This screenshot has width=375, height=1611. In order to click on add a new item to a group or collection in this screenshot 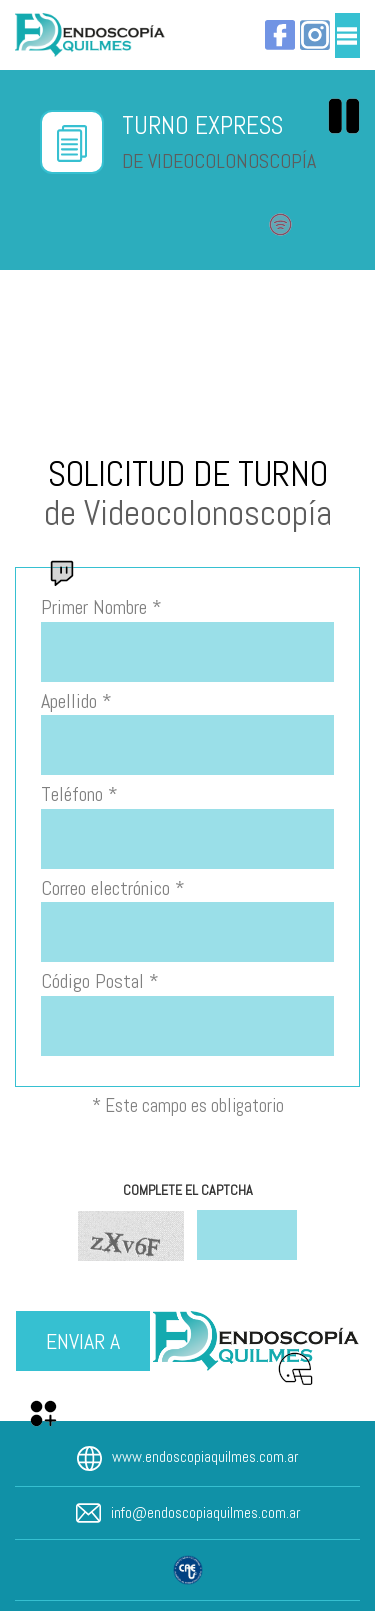, I will do `click(43, 1413)`.